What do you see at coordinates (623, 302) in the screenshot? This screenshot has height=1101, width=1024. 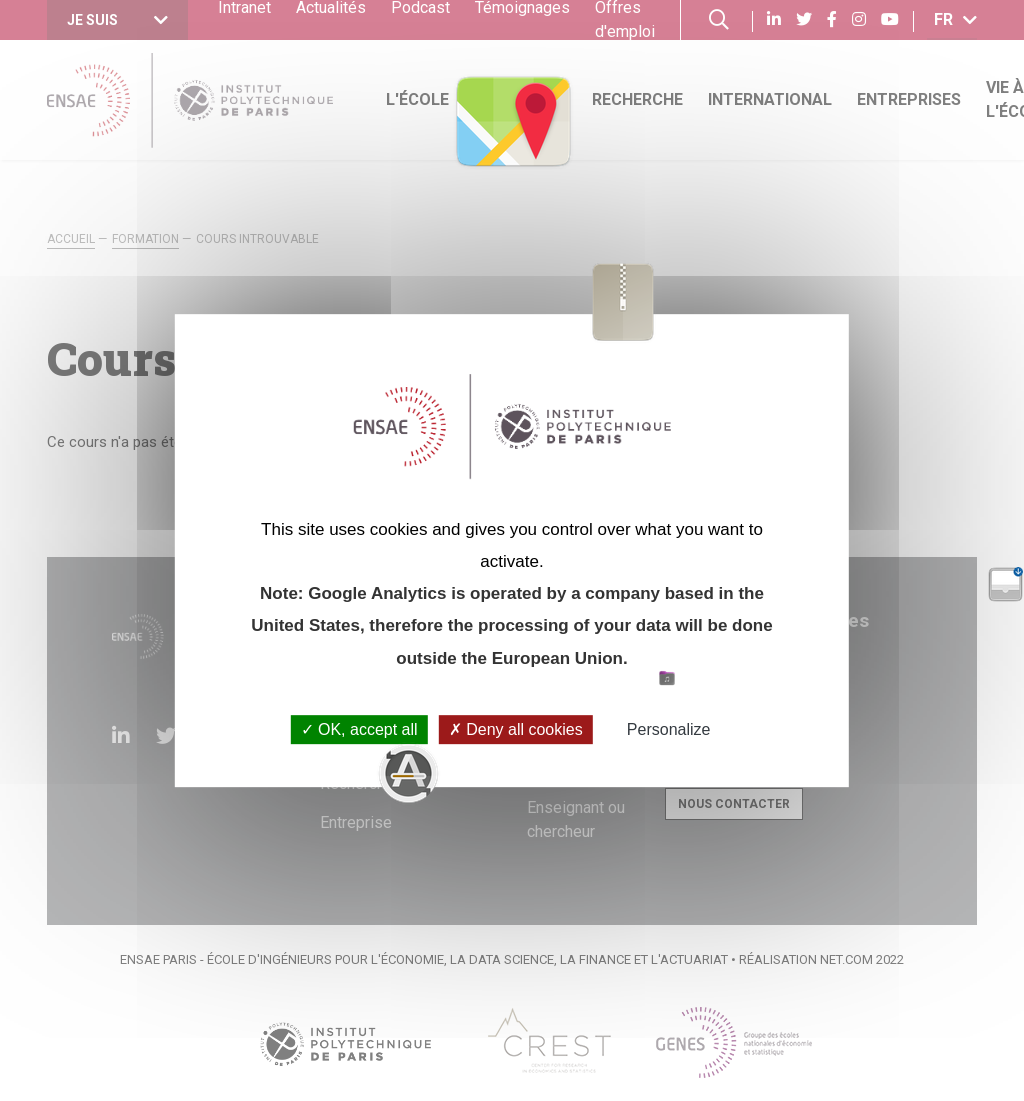 I see `open file roller to extract or compress archives` at bounding box center [623, 302].